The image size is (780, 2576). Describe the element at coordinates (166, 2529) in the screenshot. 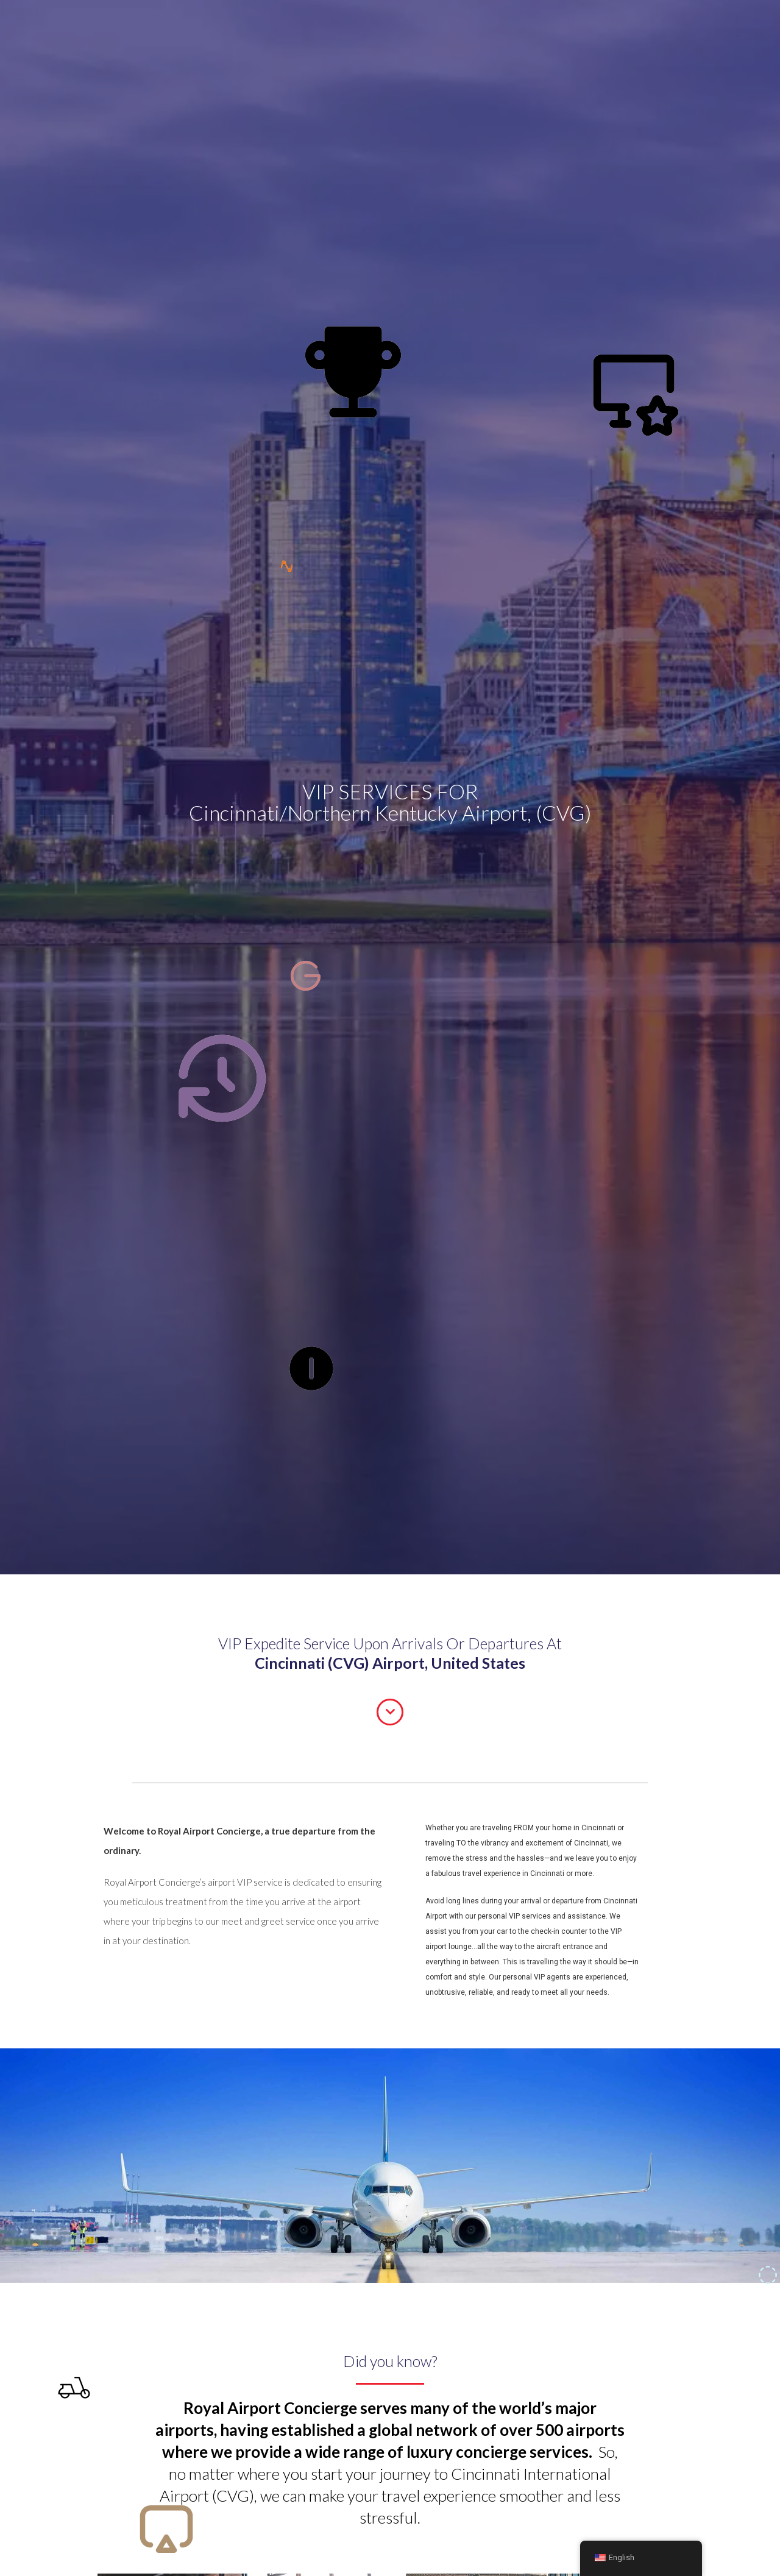

I see `start a shareplay session` at that location.